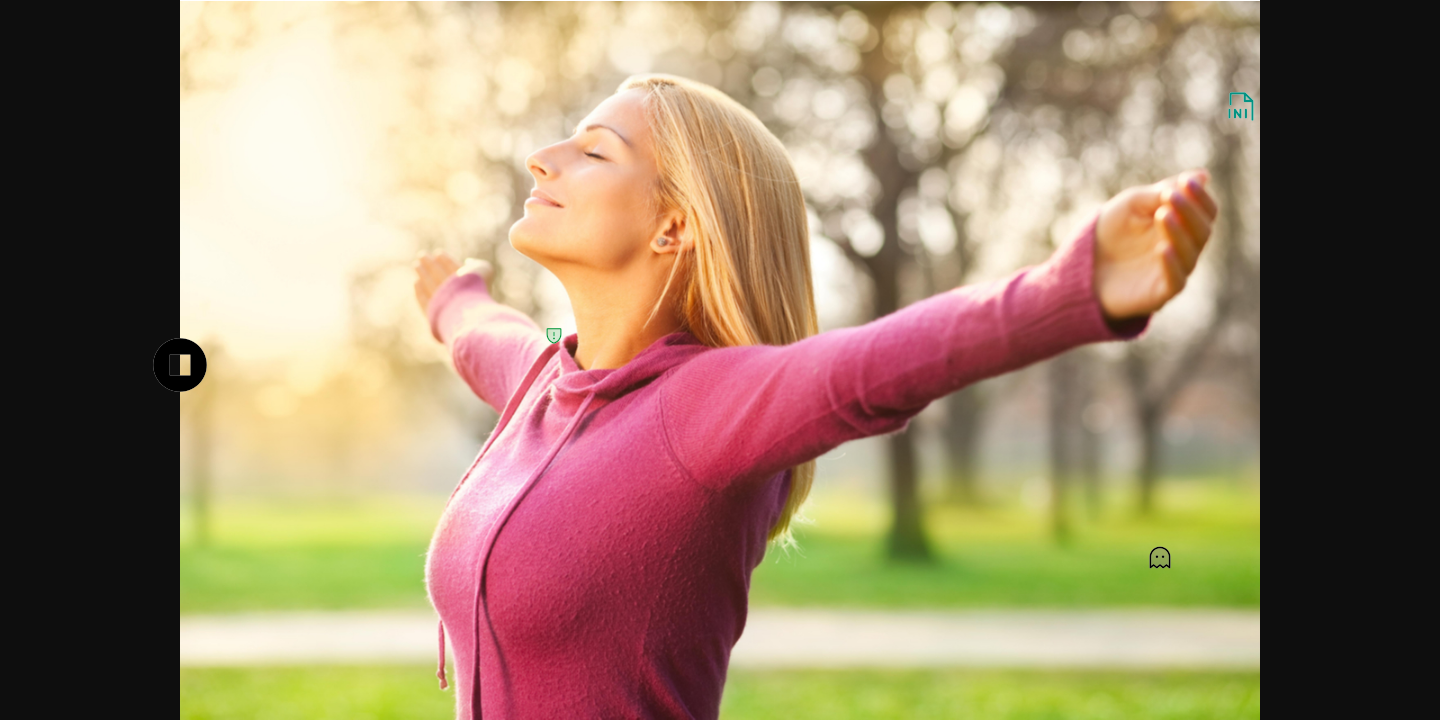 The image size is (1440, 720). I want to click on stop media playback, so click(180, 365).